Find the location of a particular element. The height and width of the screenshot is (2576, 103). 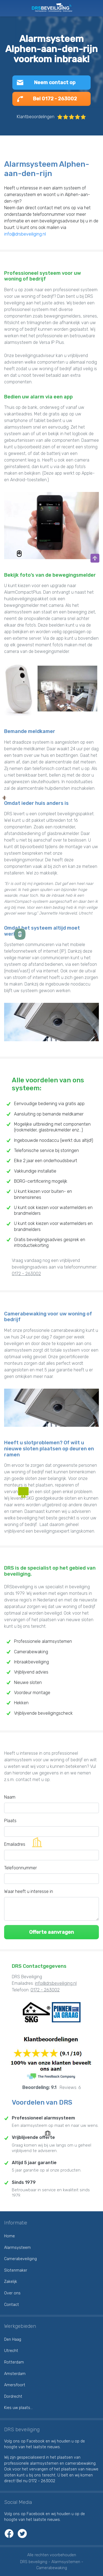

upload a file or document is located at coordinates (95, 558).